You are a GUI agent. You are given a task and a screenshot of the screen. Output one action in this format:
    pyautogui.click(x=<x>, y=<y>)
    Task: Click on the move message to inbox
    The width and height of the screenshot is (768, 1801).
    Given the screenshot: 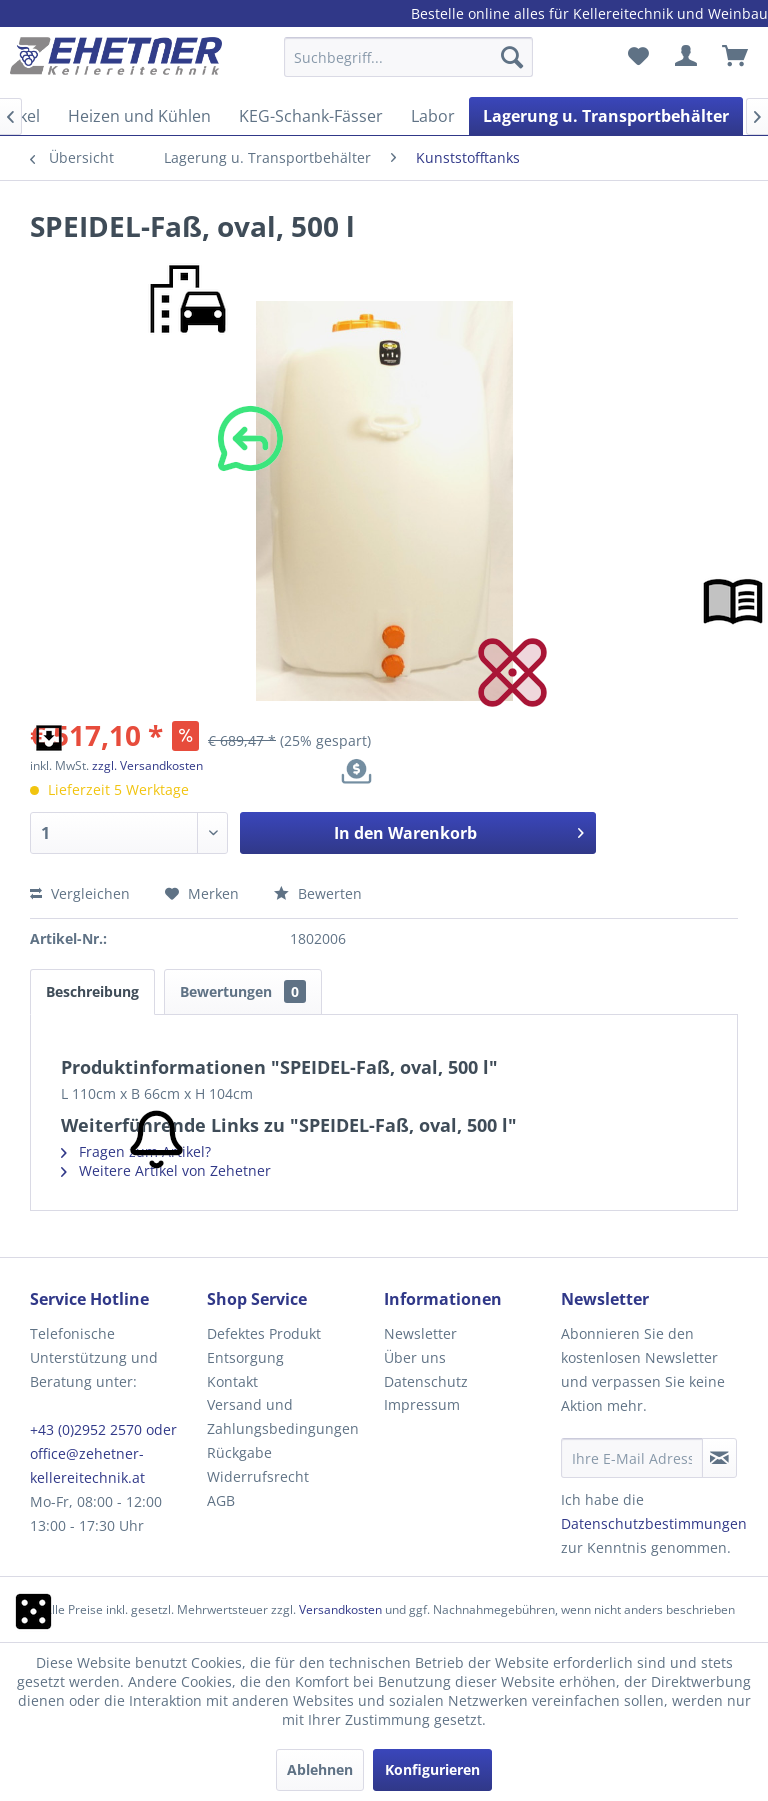 What is the action you would take?
    pyautogui.click(x=49, y=738)
    